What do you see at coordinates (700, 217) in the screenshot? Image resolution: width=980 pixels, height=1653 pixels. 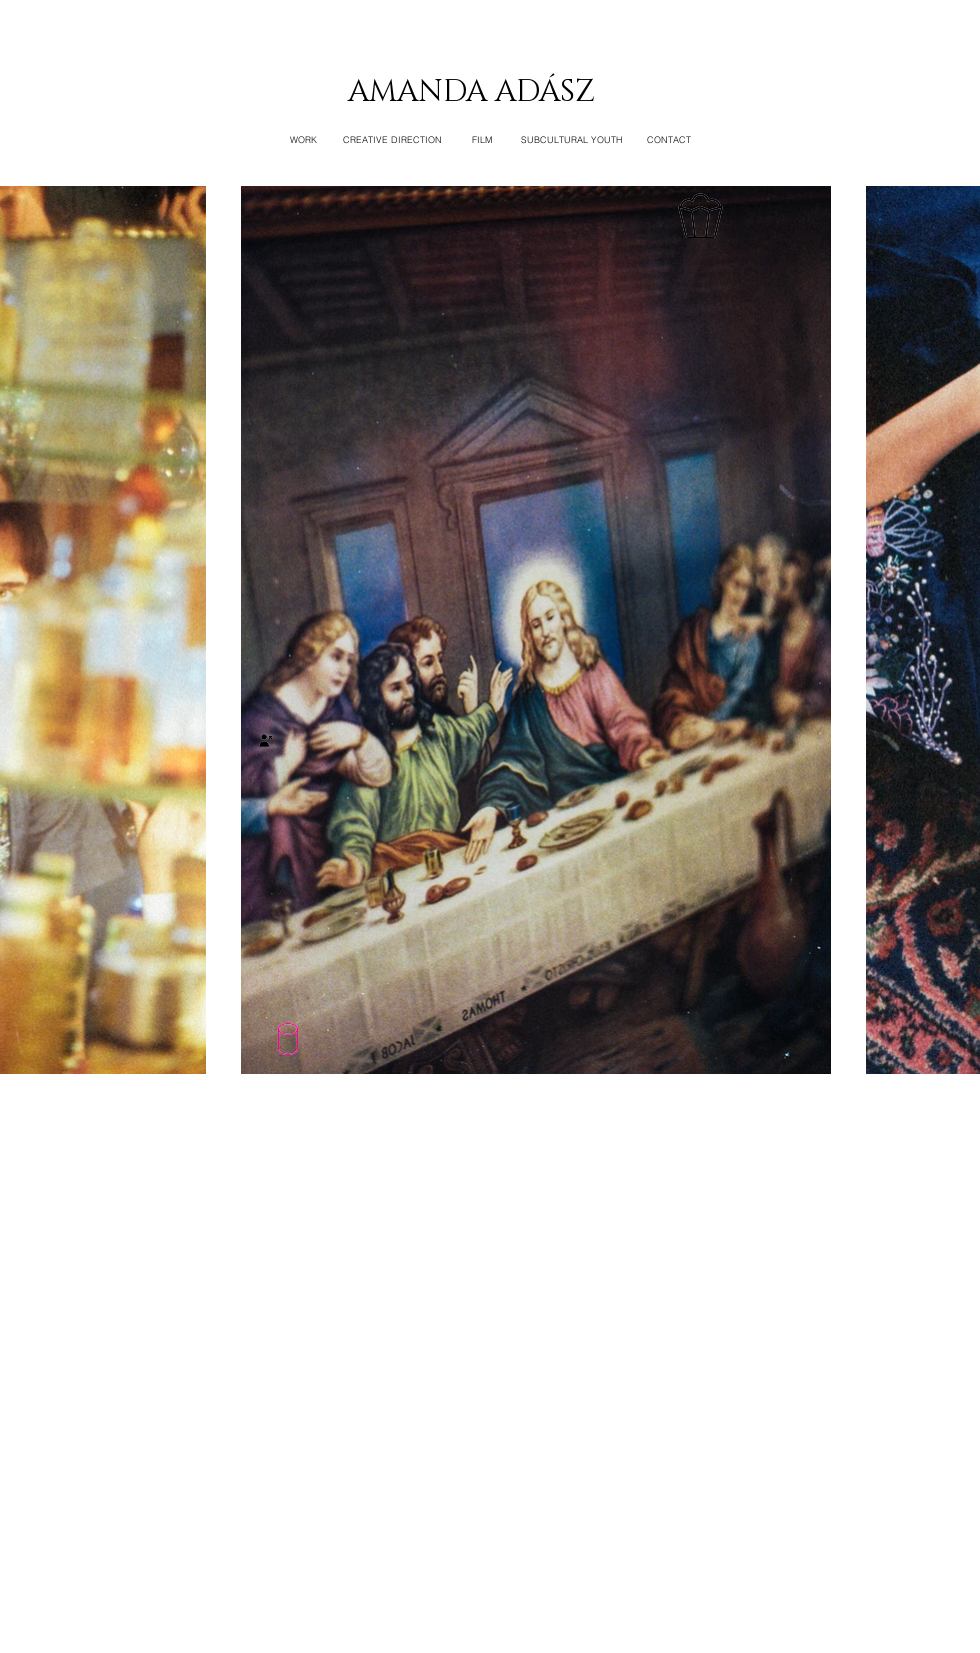 I see `browse movies or entertainment content` at bounding box center [700, 217].